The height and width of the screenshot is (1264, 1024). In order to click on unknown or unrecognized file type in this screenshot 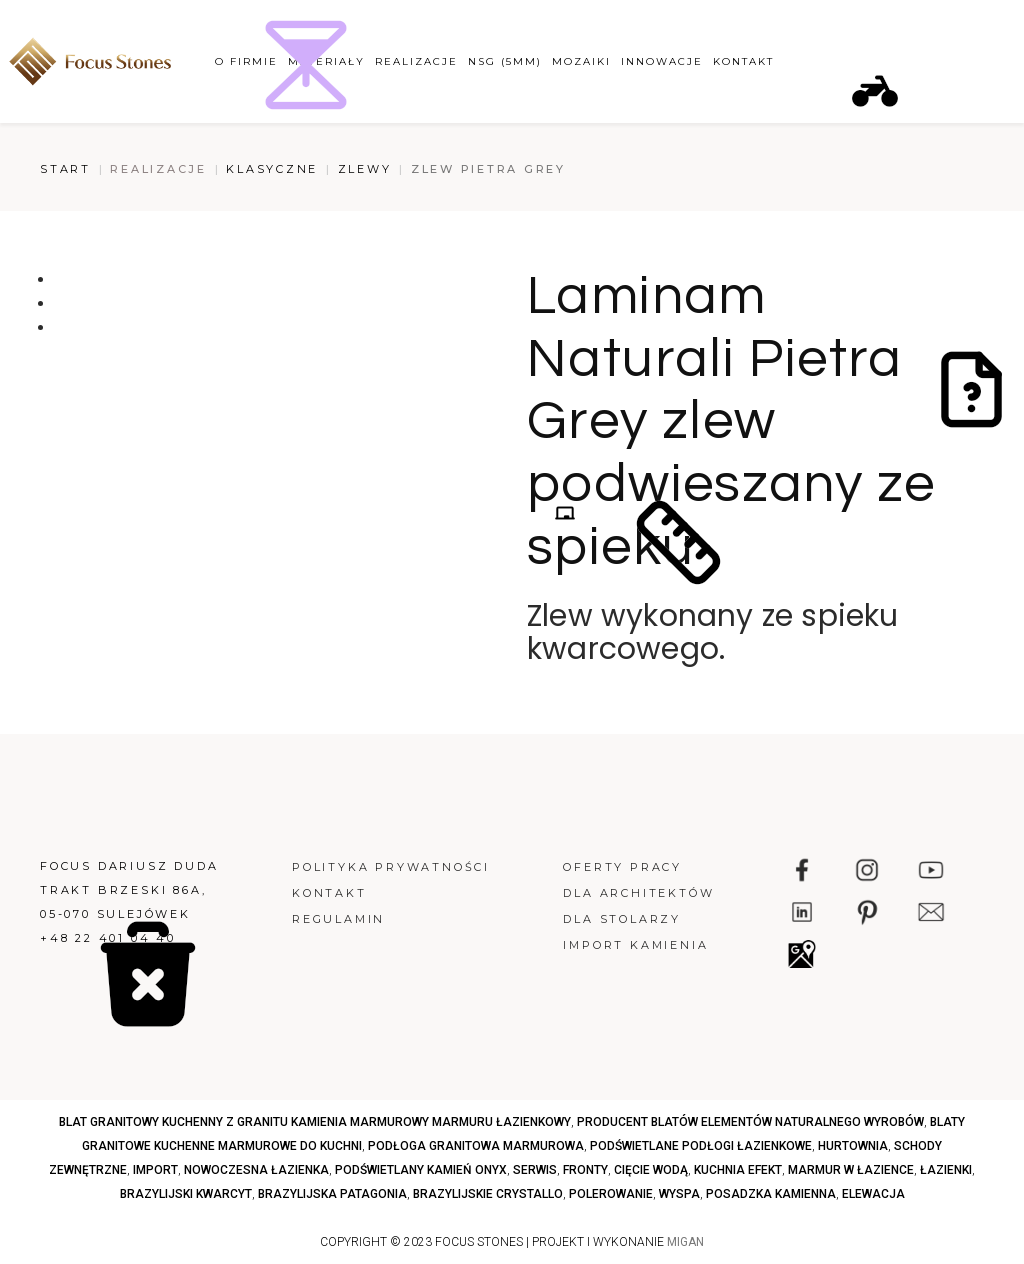, I will do `click(971, 389)`.